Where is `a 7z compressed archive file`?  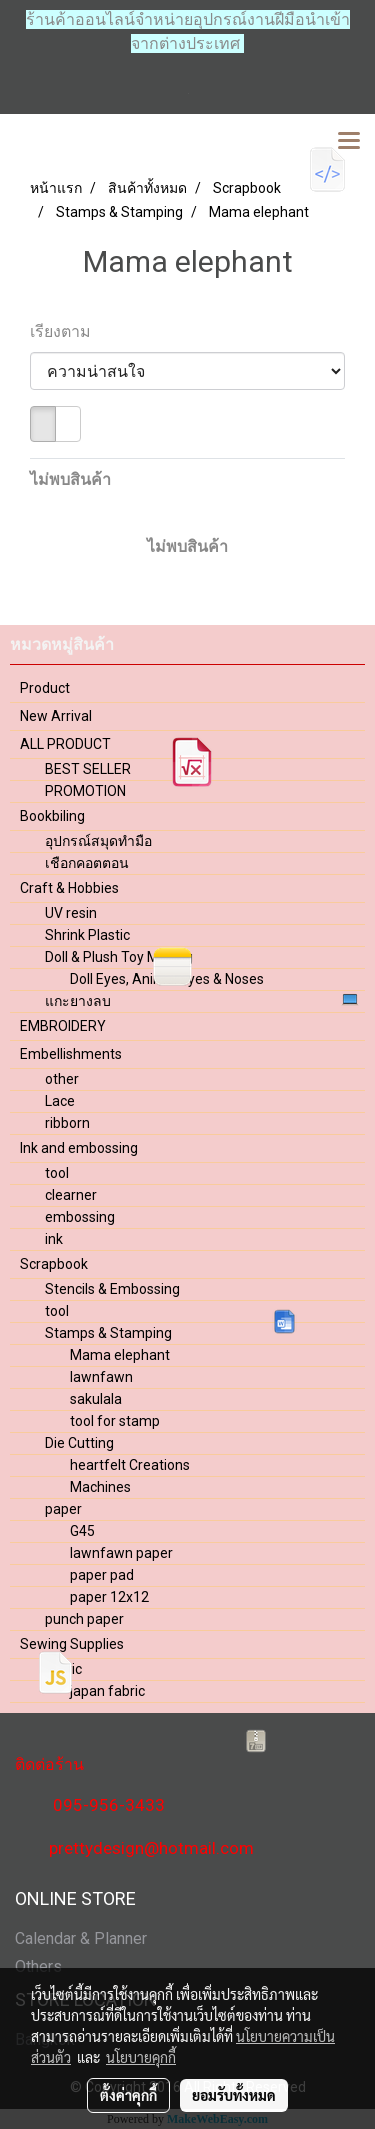
a 7z compressed archive file is located at coordinates (256, 1741).